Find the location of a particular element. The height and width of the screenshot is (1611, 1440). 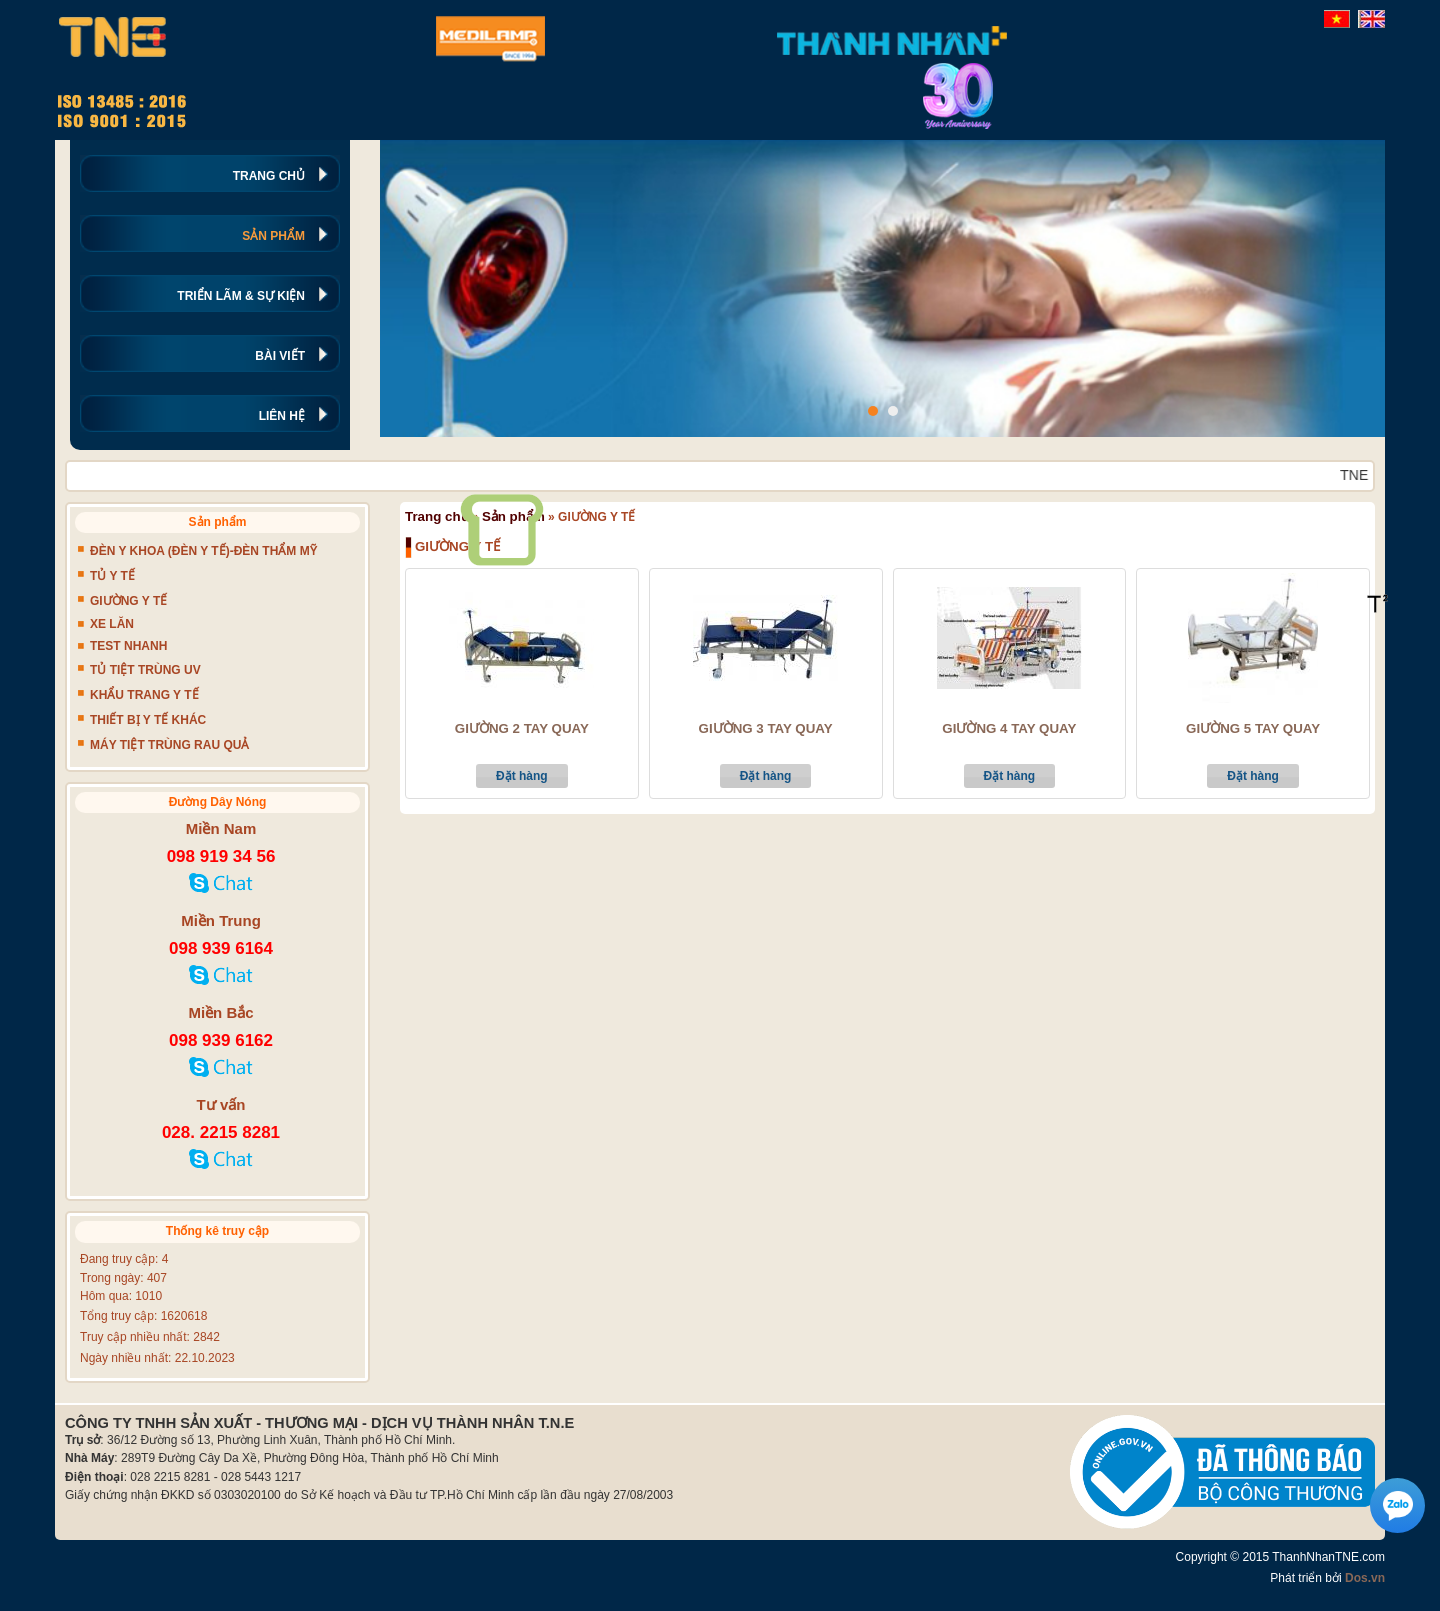

format text as superscript is located at coordinates (1377, 603).